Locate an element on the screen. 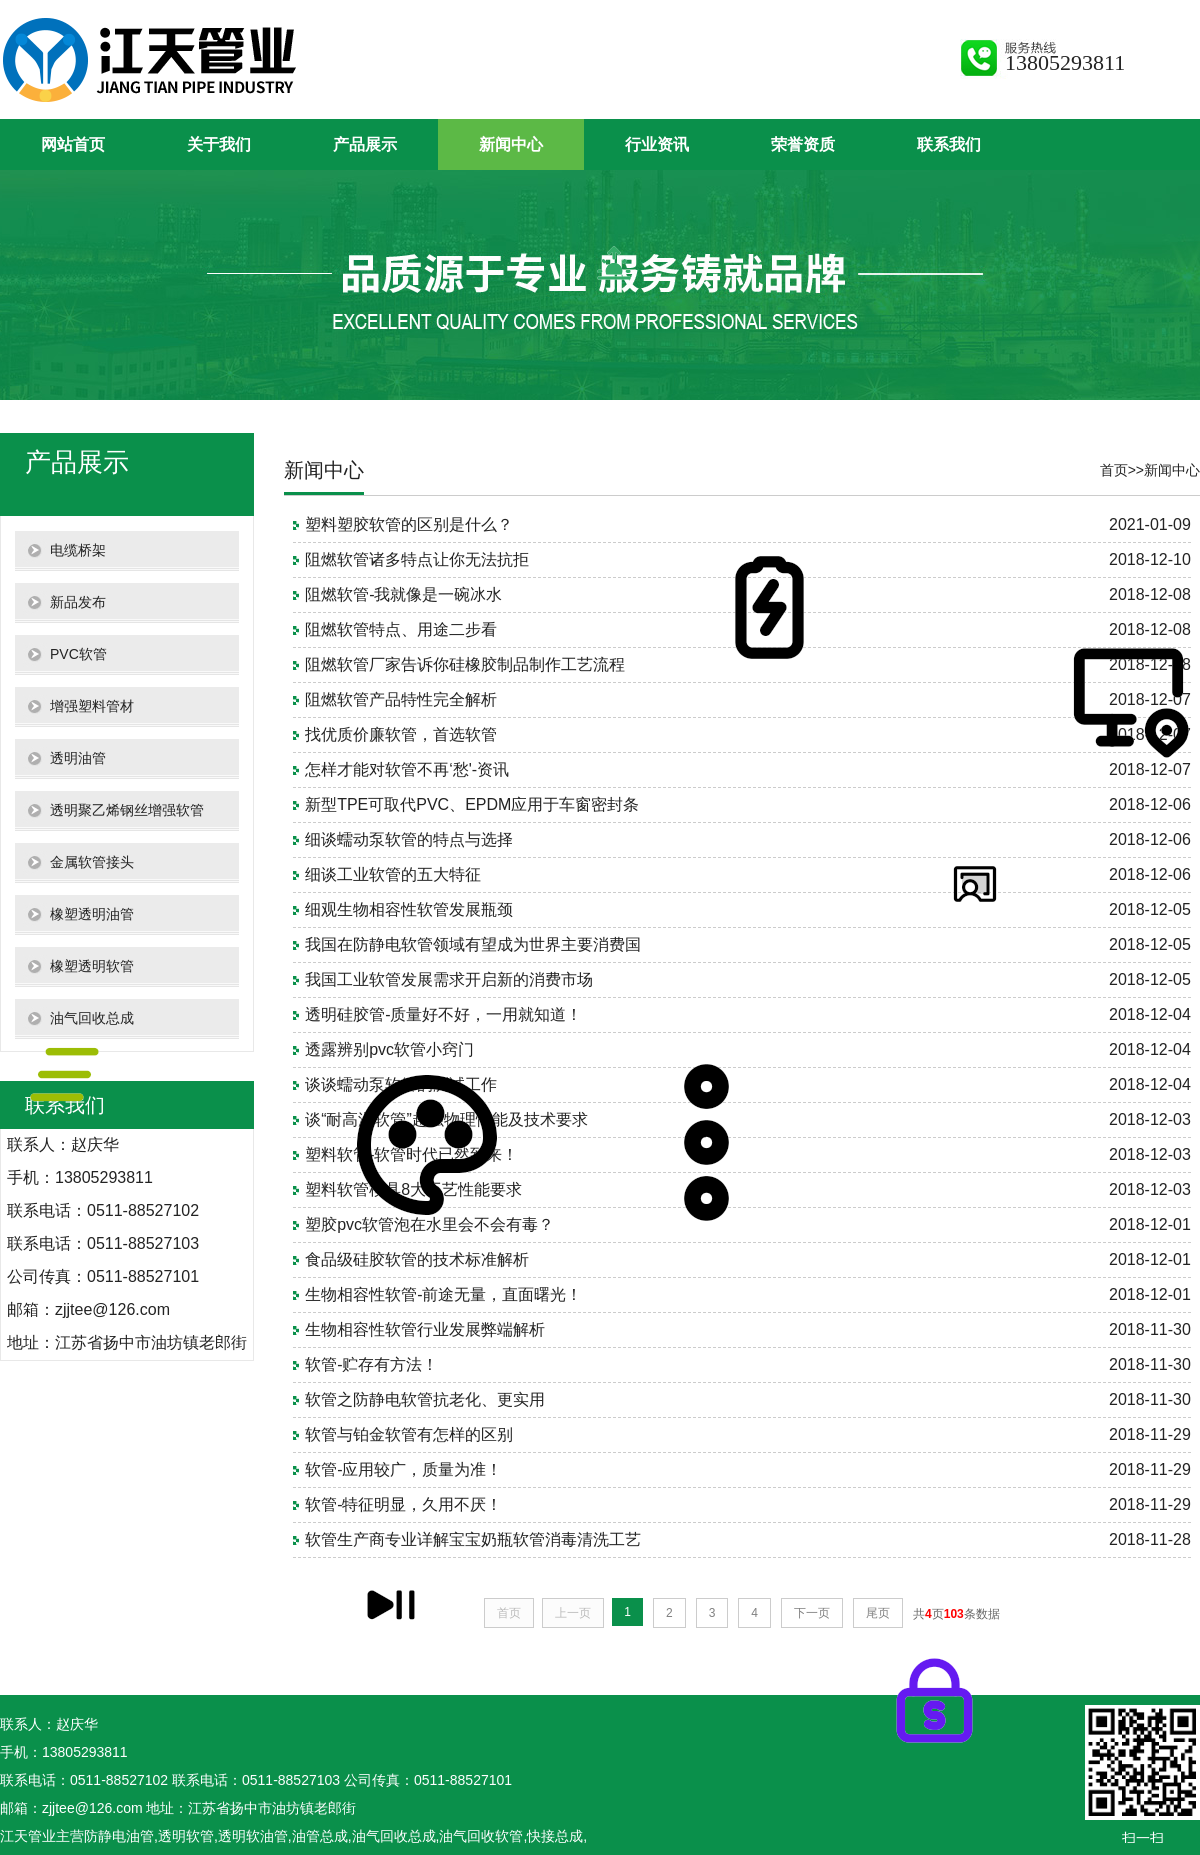  pin this device to your workspace is located at coordinates (1128, 697).